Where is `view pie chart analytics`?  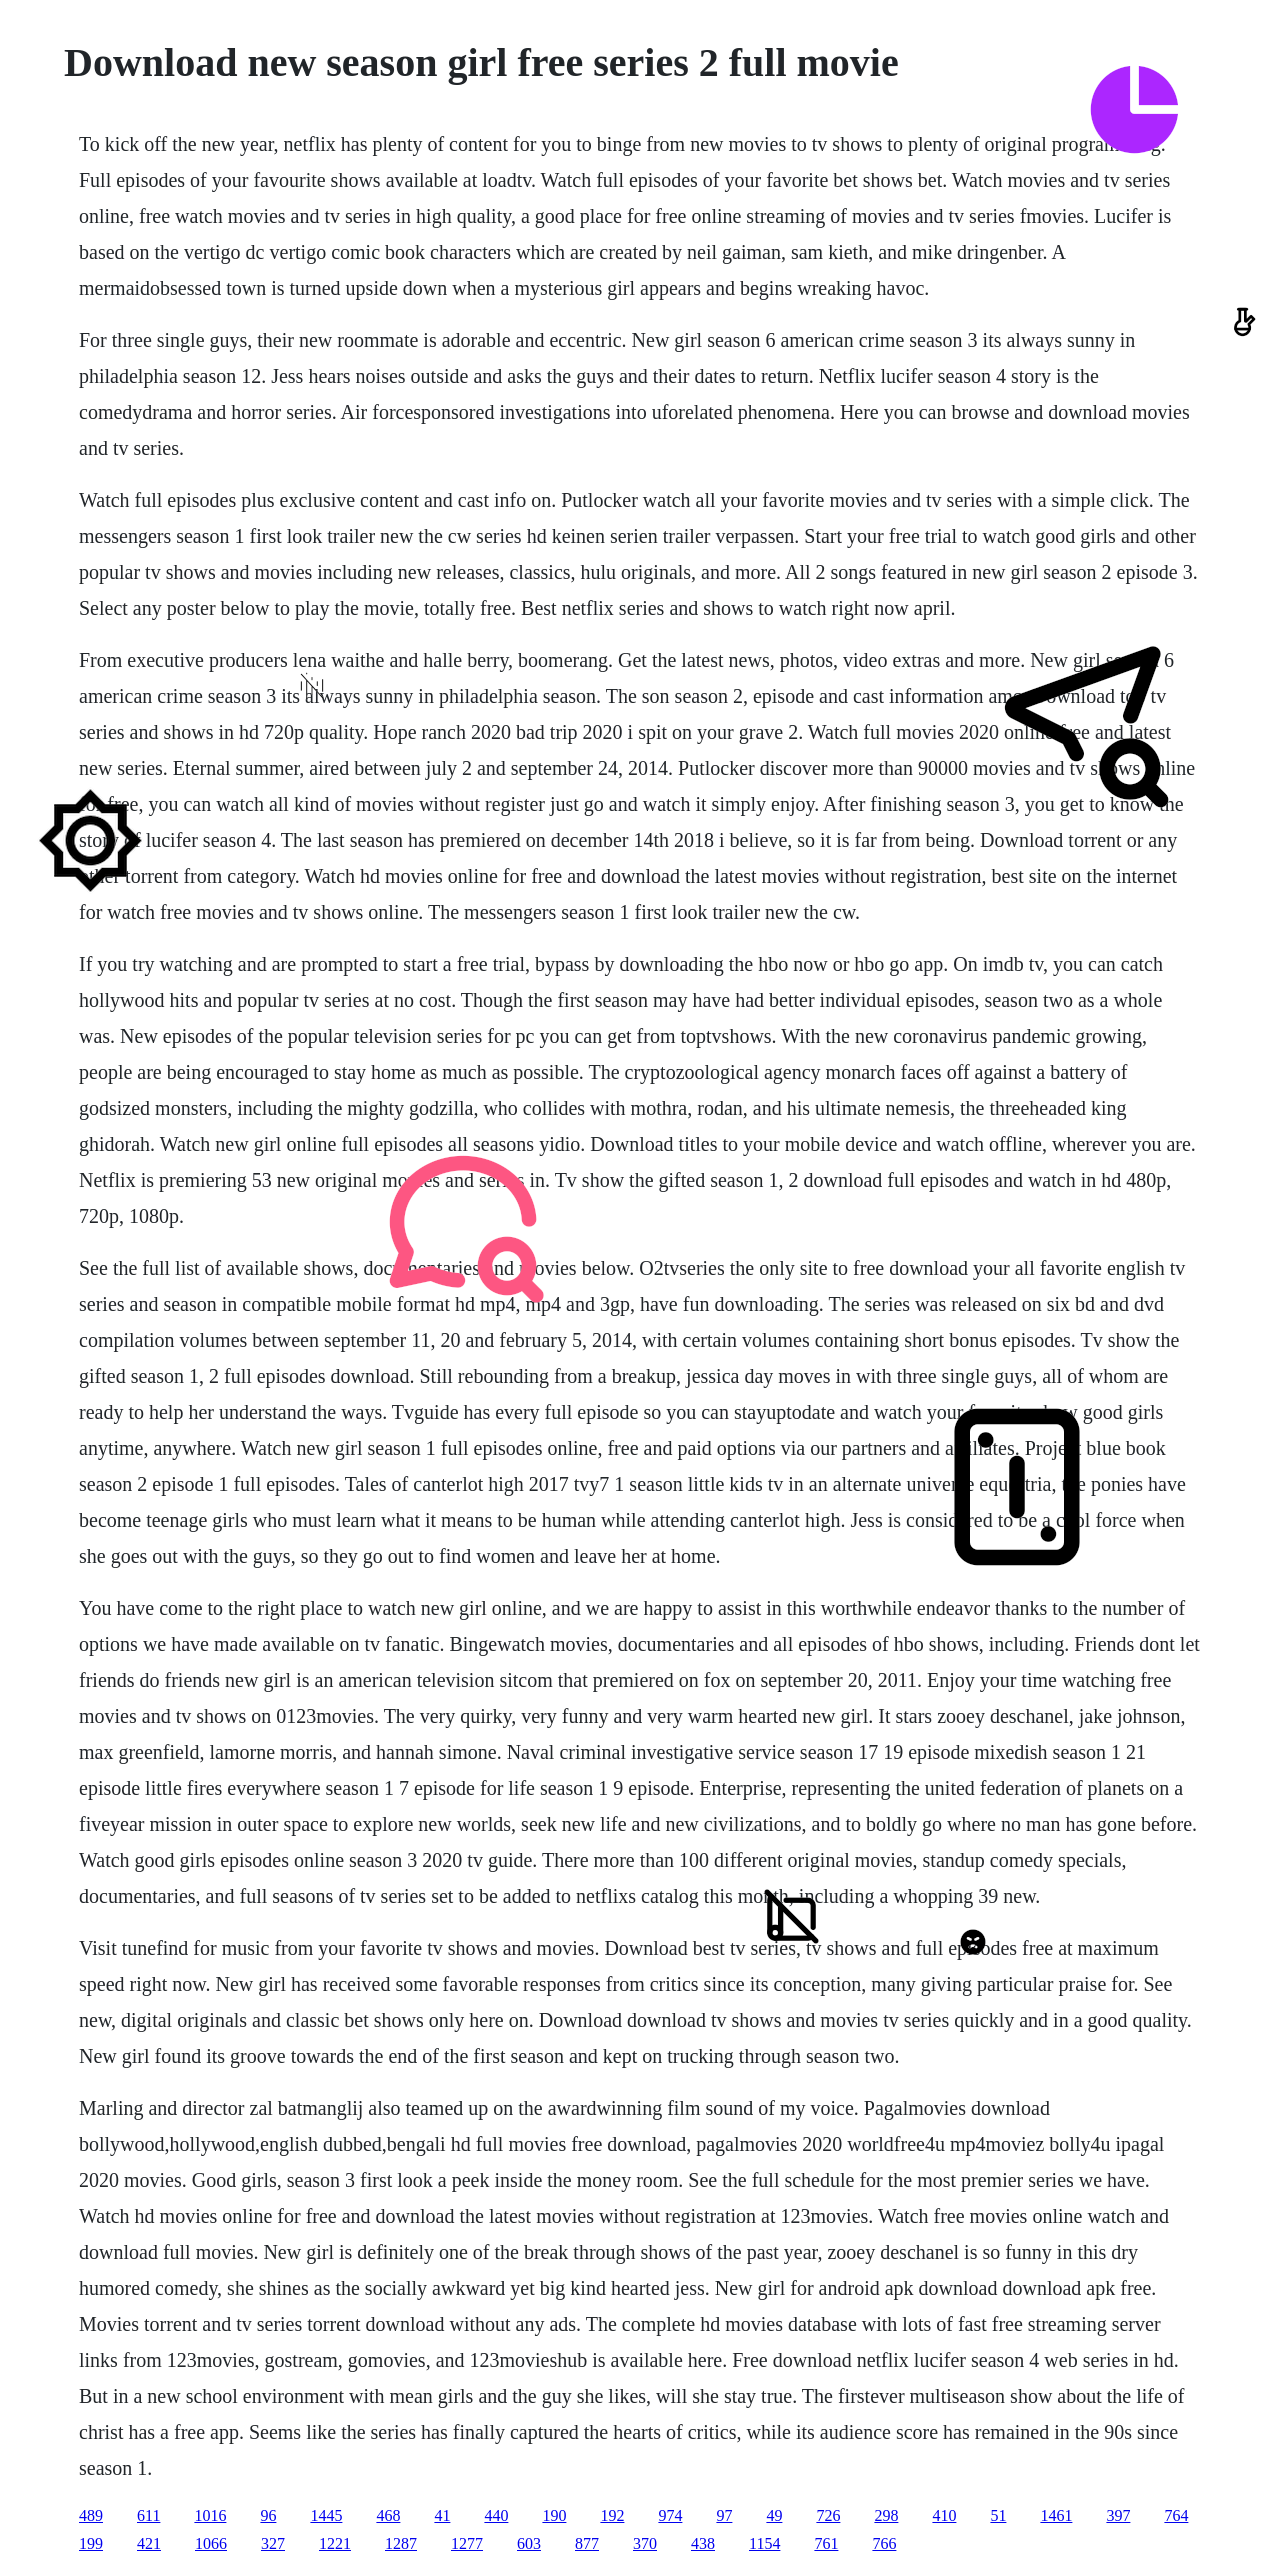 view pie chart analytics is located at coordinates (1134, 109).